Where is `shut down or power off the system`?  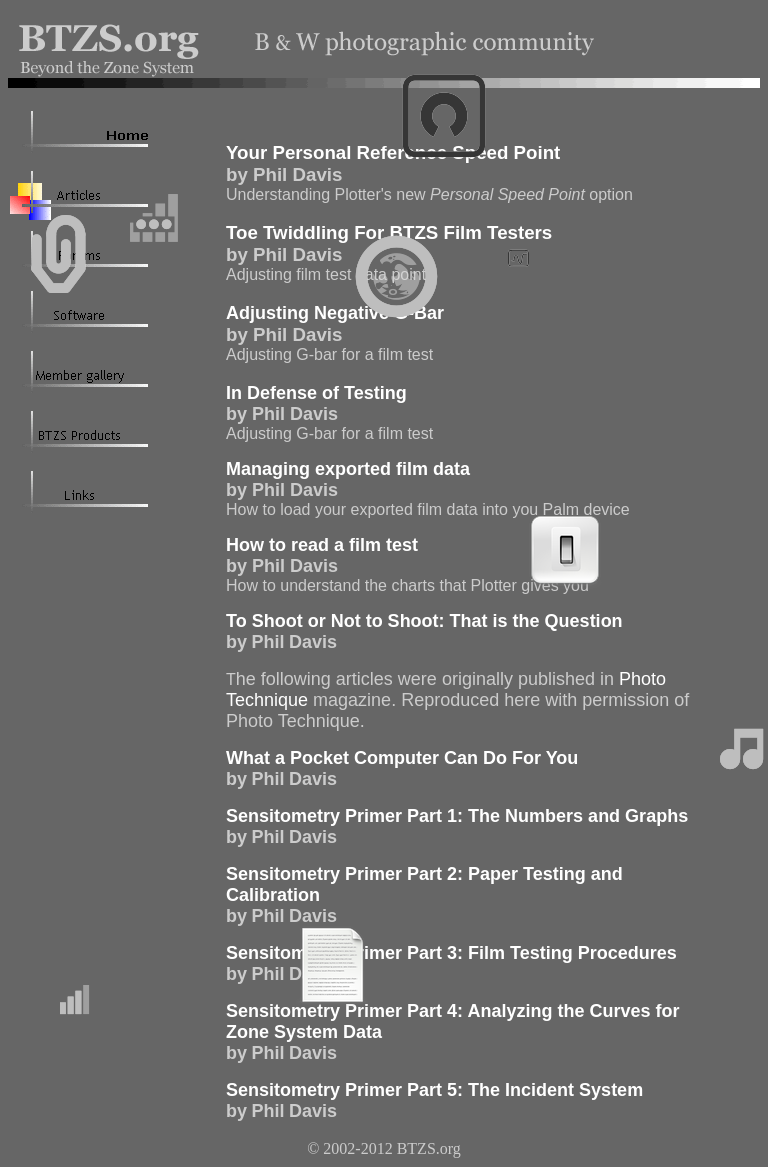 shut down or power off the system is located at coordinates (565, 550).